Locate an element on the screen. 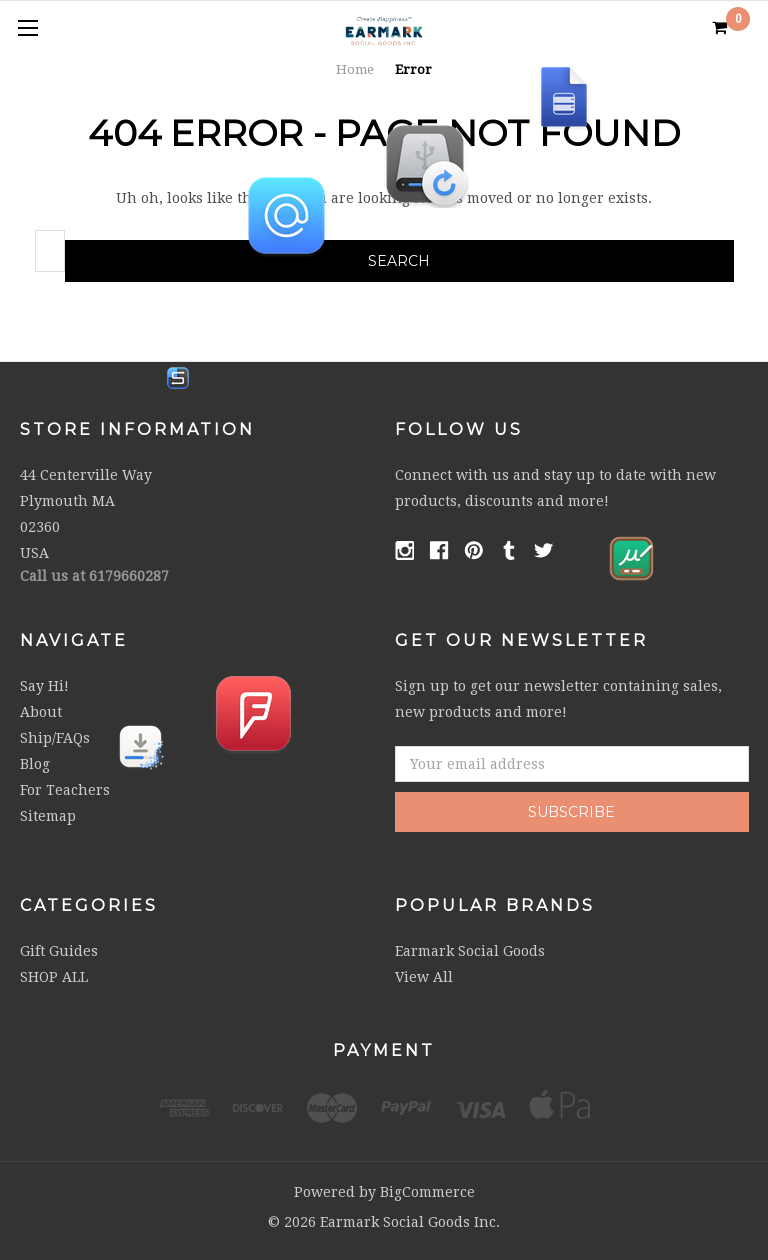 This screenshot has width=768, height=1260. open the character map application is located at coordinates (286, 215).